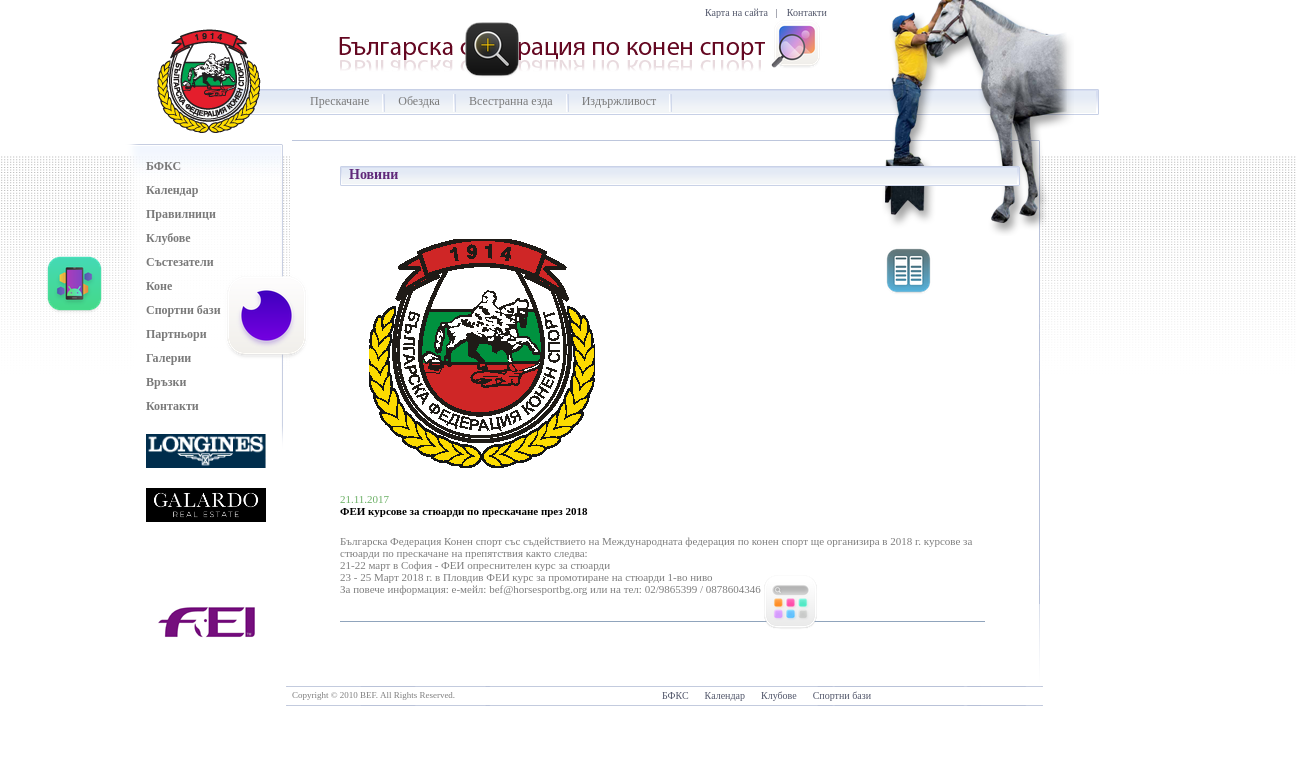 This screenshot has height=779, width=1296. I want to click on open the app launcher or app library, so click(790, 601).